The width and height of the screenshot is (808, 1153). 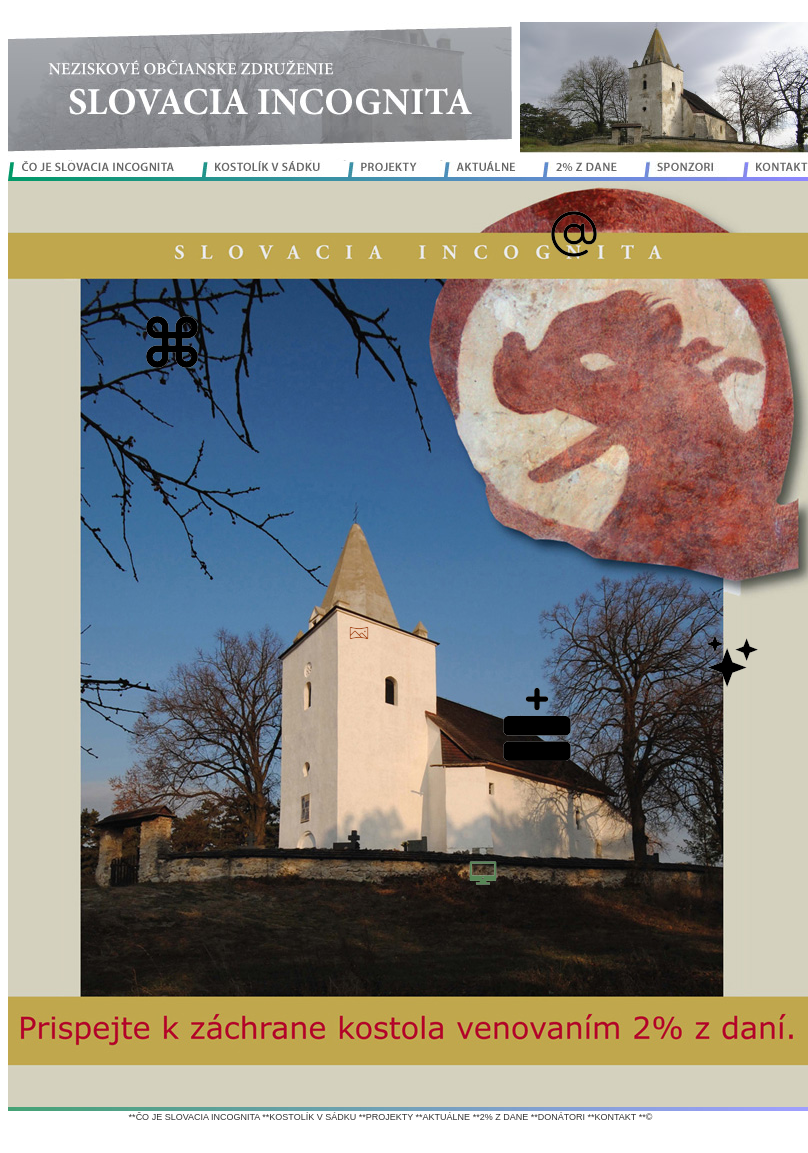 I want to click on add a new row at the top of a table, so click(x=537, y=730).